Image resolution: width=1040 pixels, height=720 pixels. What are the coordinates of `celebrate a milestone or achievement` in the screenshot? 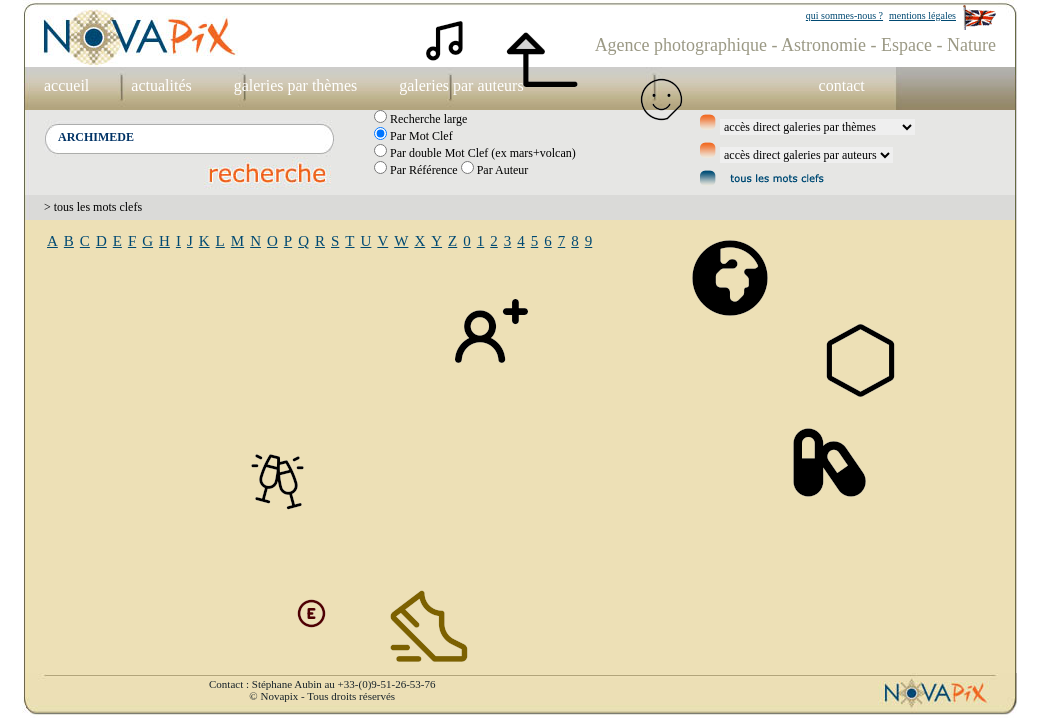 It's located at (278, 481).